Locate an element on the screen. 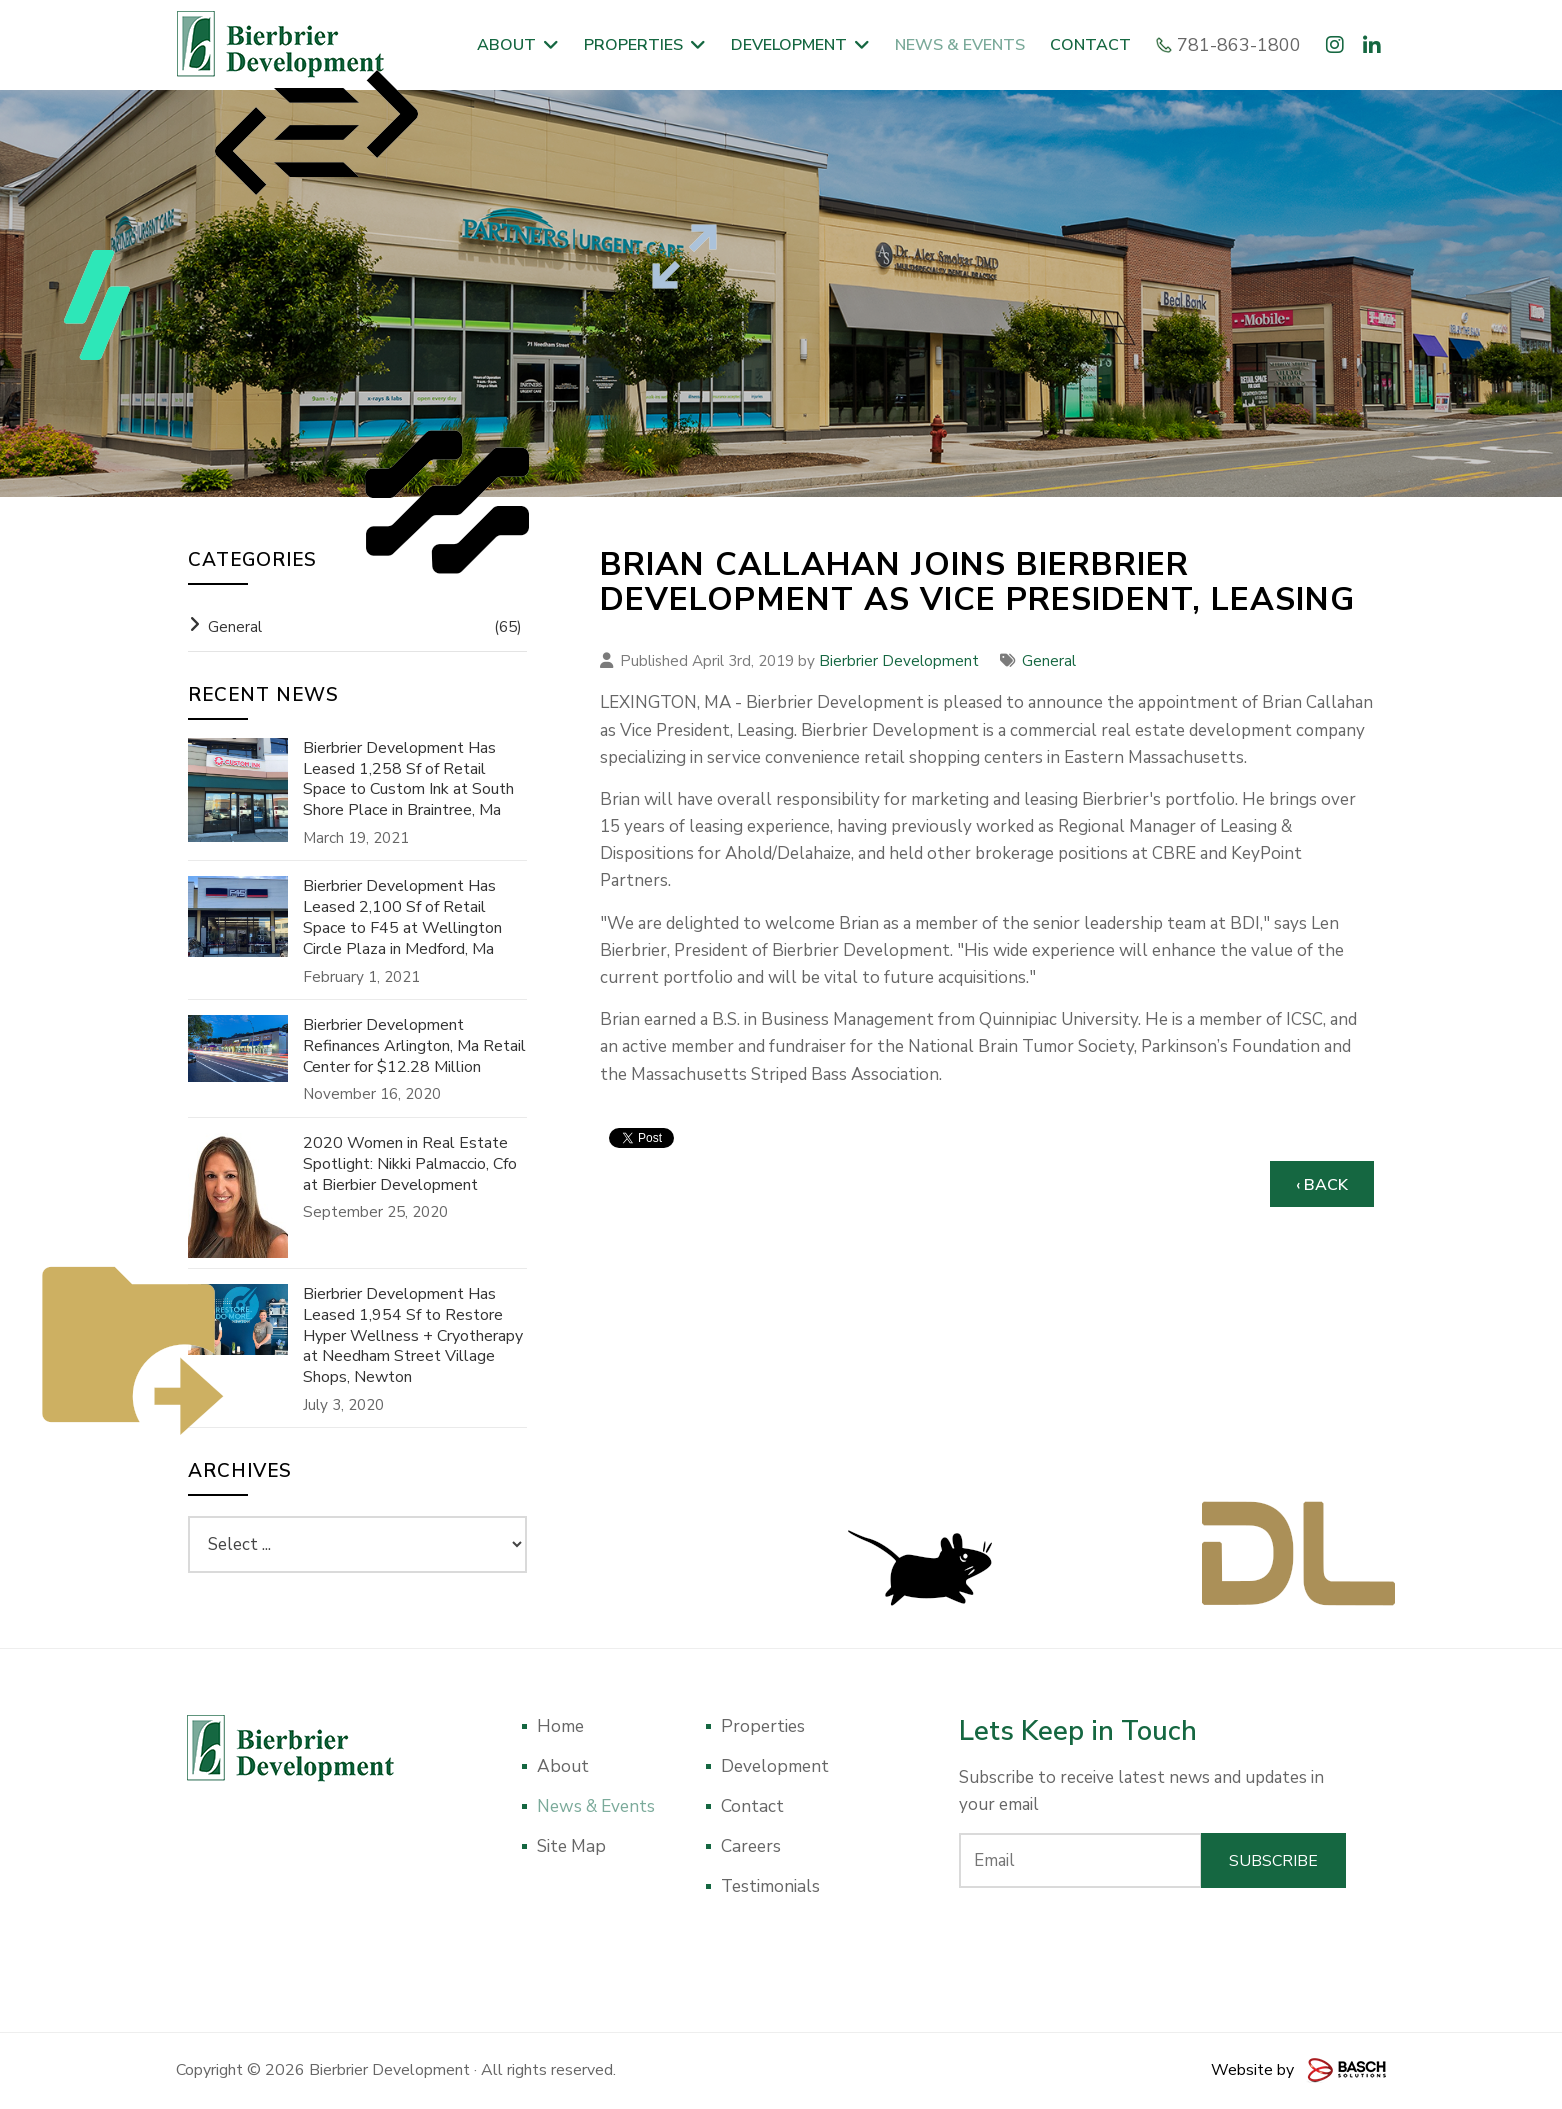 Image resolution: width=1562 pixels, height=2109 pixels. purescript programming language logo is located at coordinates (316, 132).